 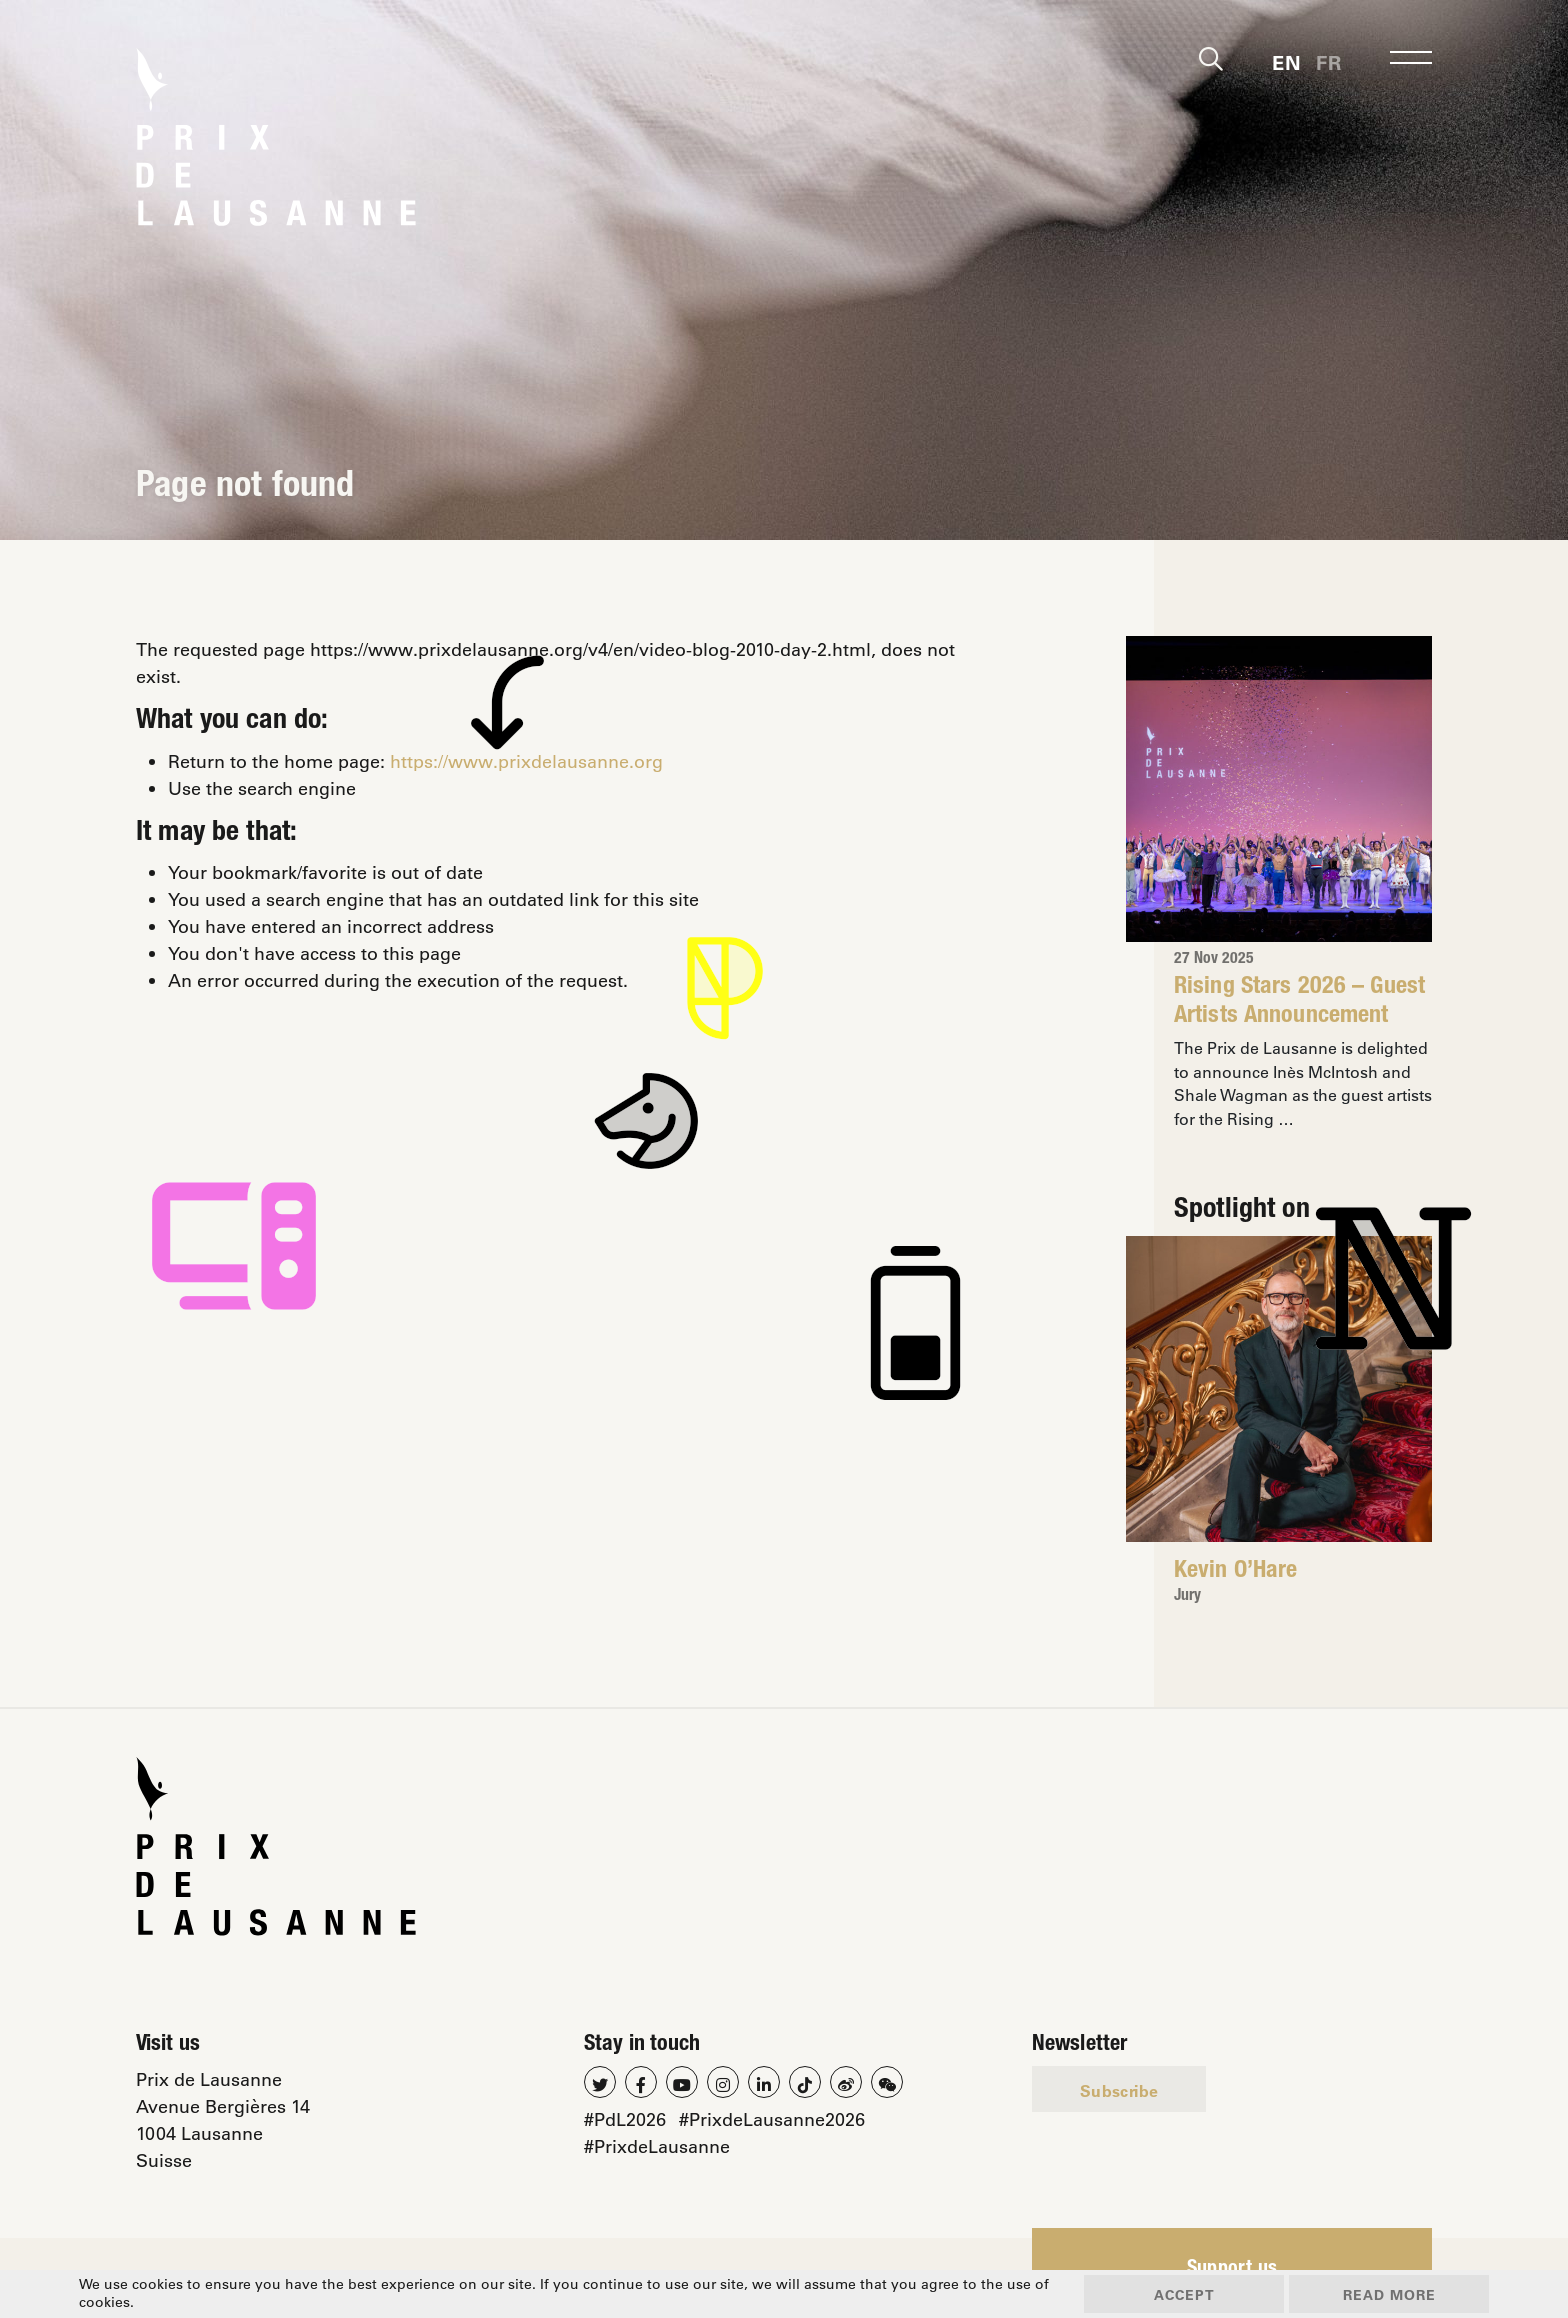 I want to click on open notion app, so click(x=1393, y=1278).